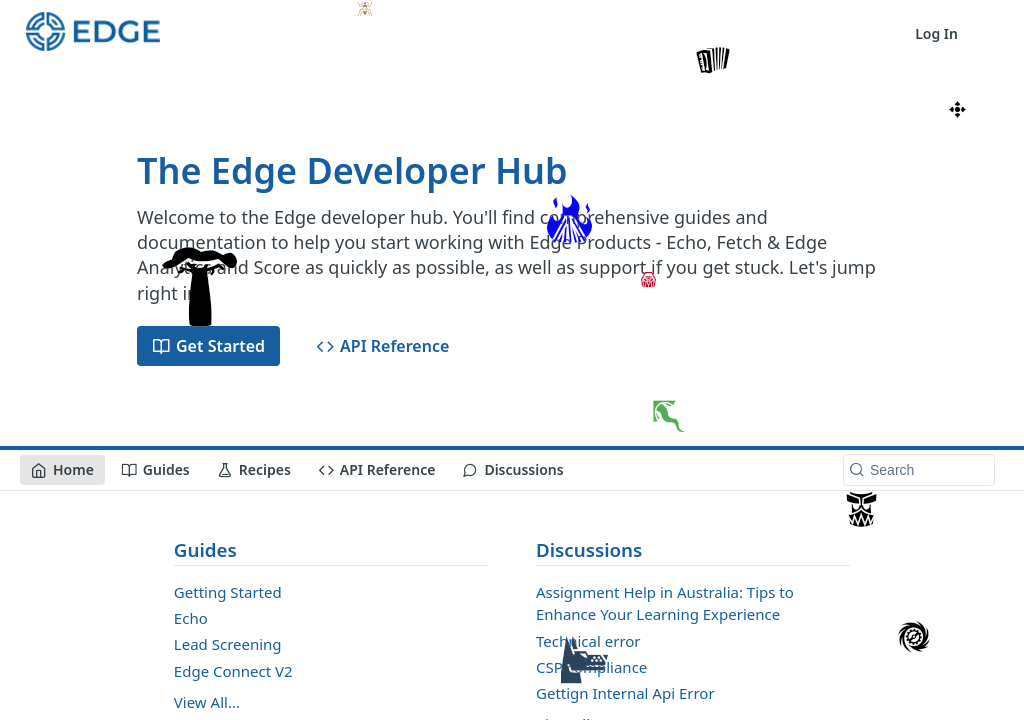 Image resolution: width=1024 pixels, height=720 pixels. What do you see at coordinates (713, 59) in the screenshot?
I see `select accordion instrument` at bounding box center [713, 59].